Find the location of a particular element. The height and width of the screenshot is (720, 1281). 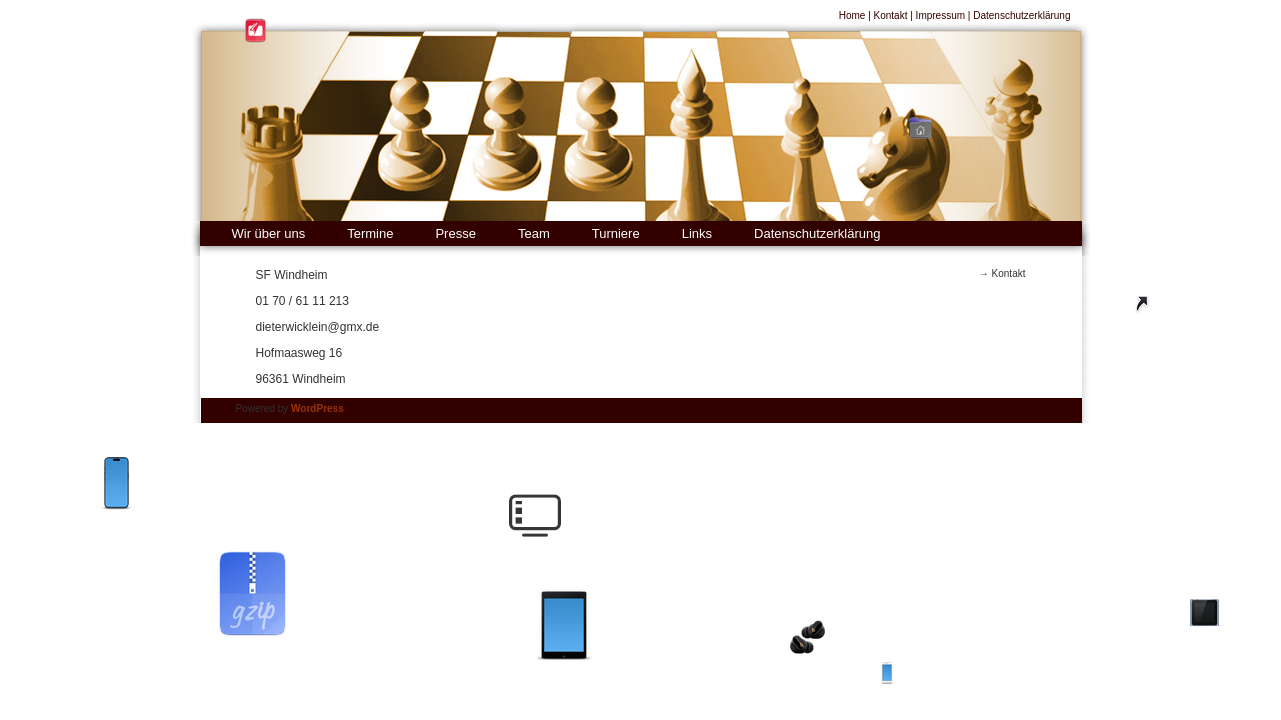

connect beats wireless earbuds is located at coordinates (807, 637).